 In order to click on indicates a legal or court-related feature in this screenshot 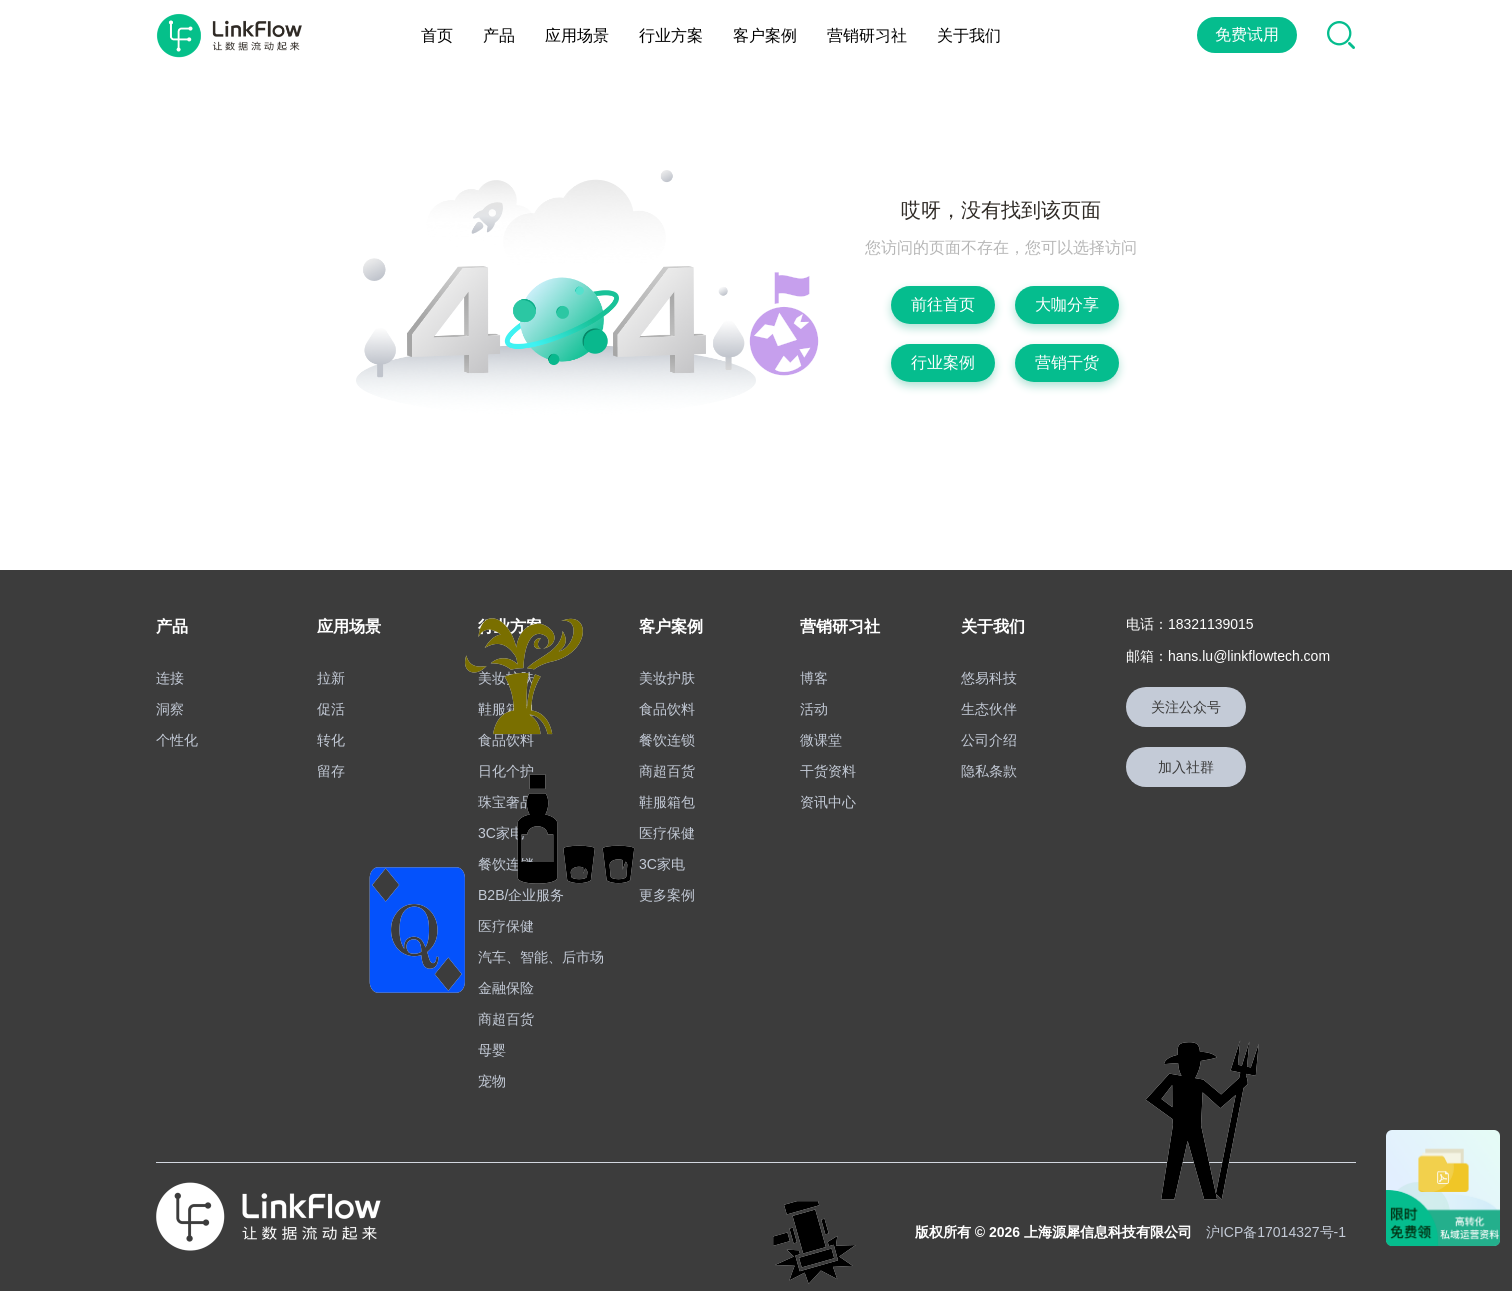, I will do `click(814, 1242)`.